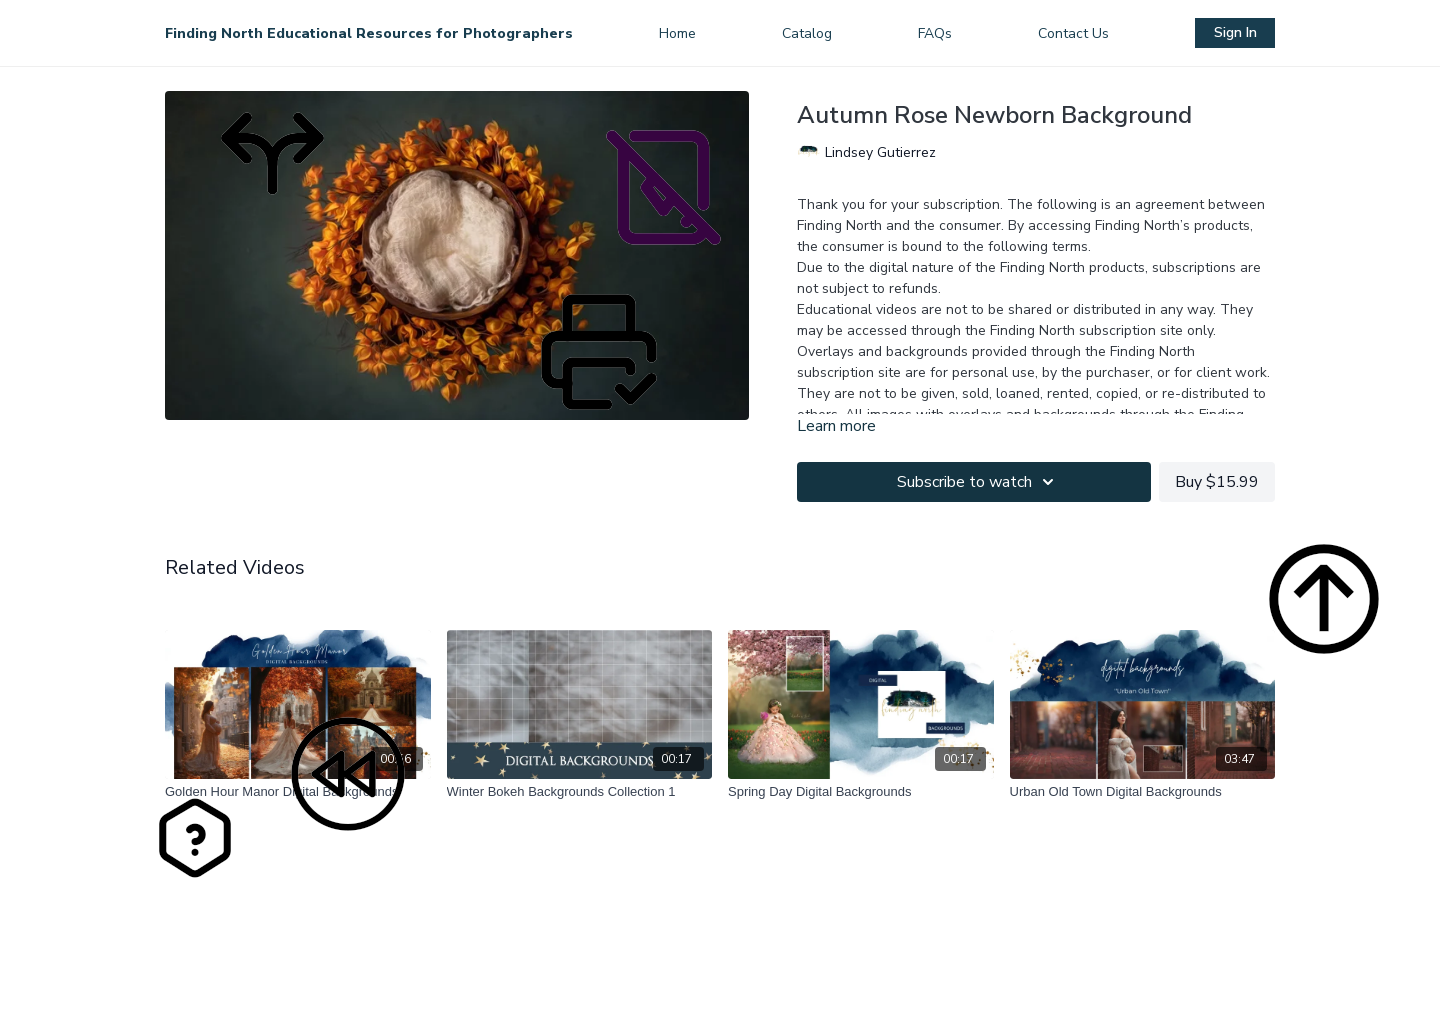 This screenshot has width=1440, height=1018. Describe the element at coordinates (599, 352) in the screenshot. I see `print job completed successfully` at that location.